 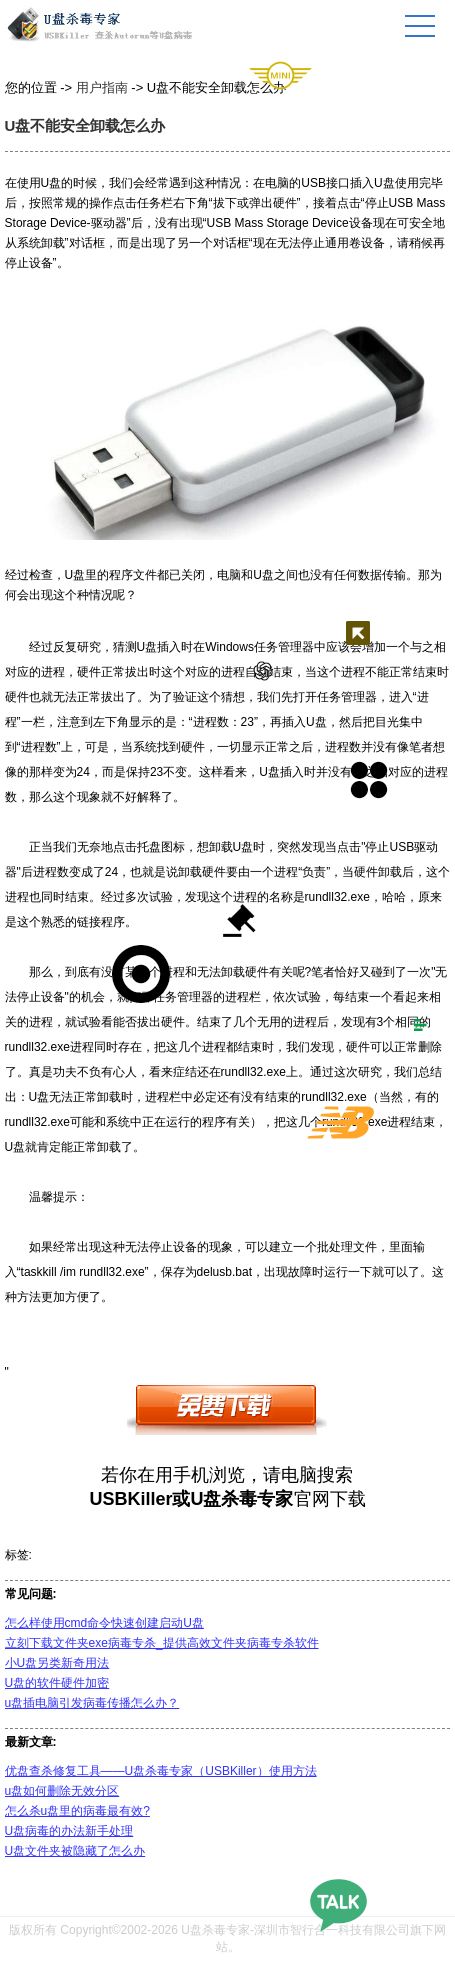 I want to click on open the app drawer or launcher, so click(x=369, y=780).